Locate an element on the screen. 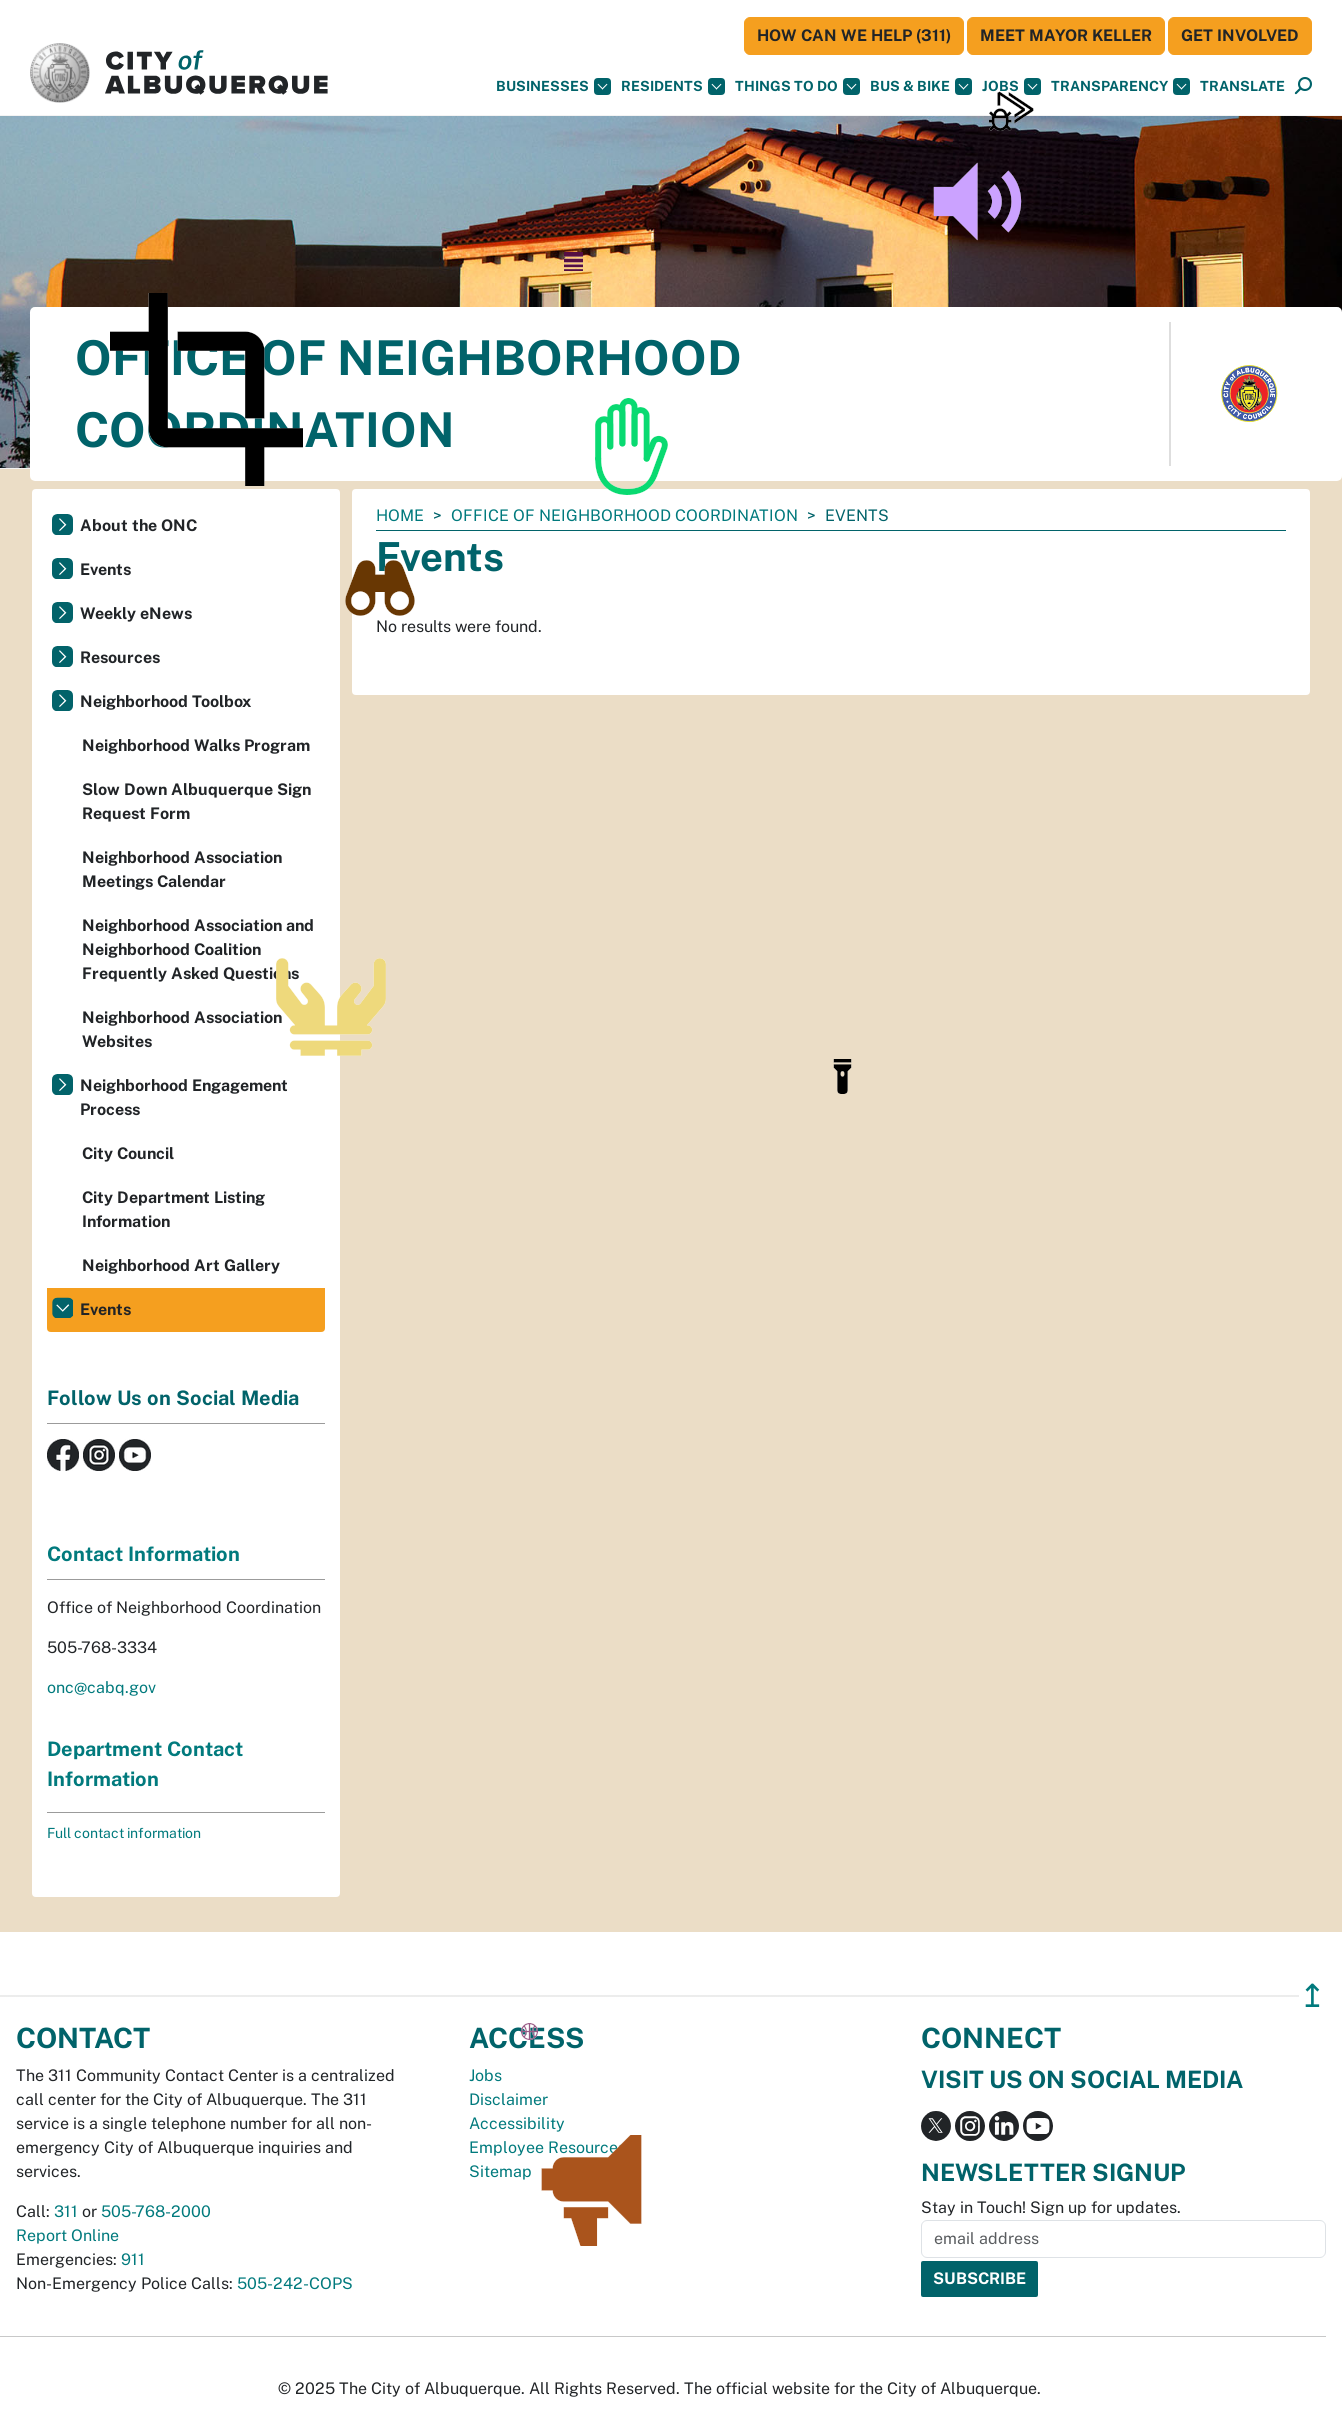 This screenshot has width=1342, height=2433. stop or halt an action is located at coordinates (631, 446).